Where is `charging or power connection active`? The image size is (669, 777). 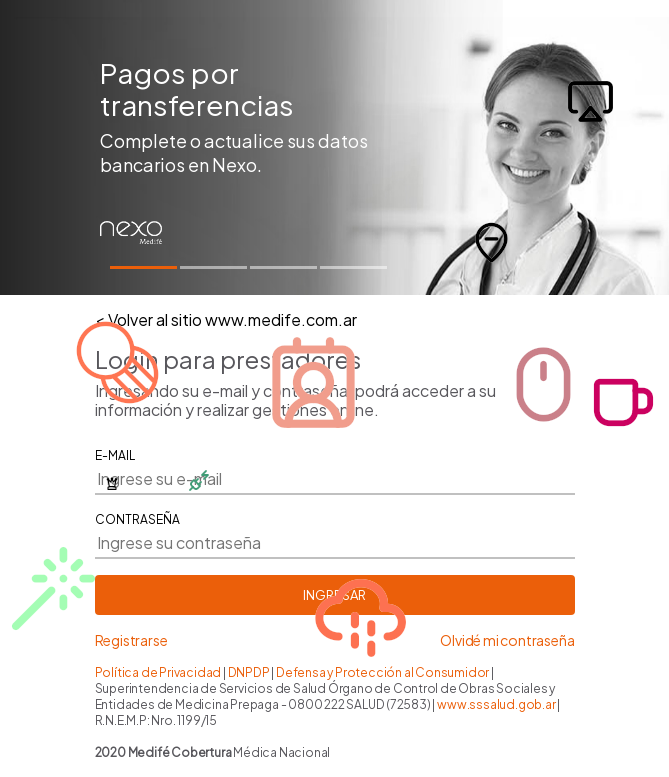 charging or power connection active is located at coordinates (200, 480).